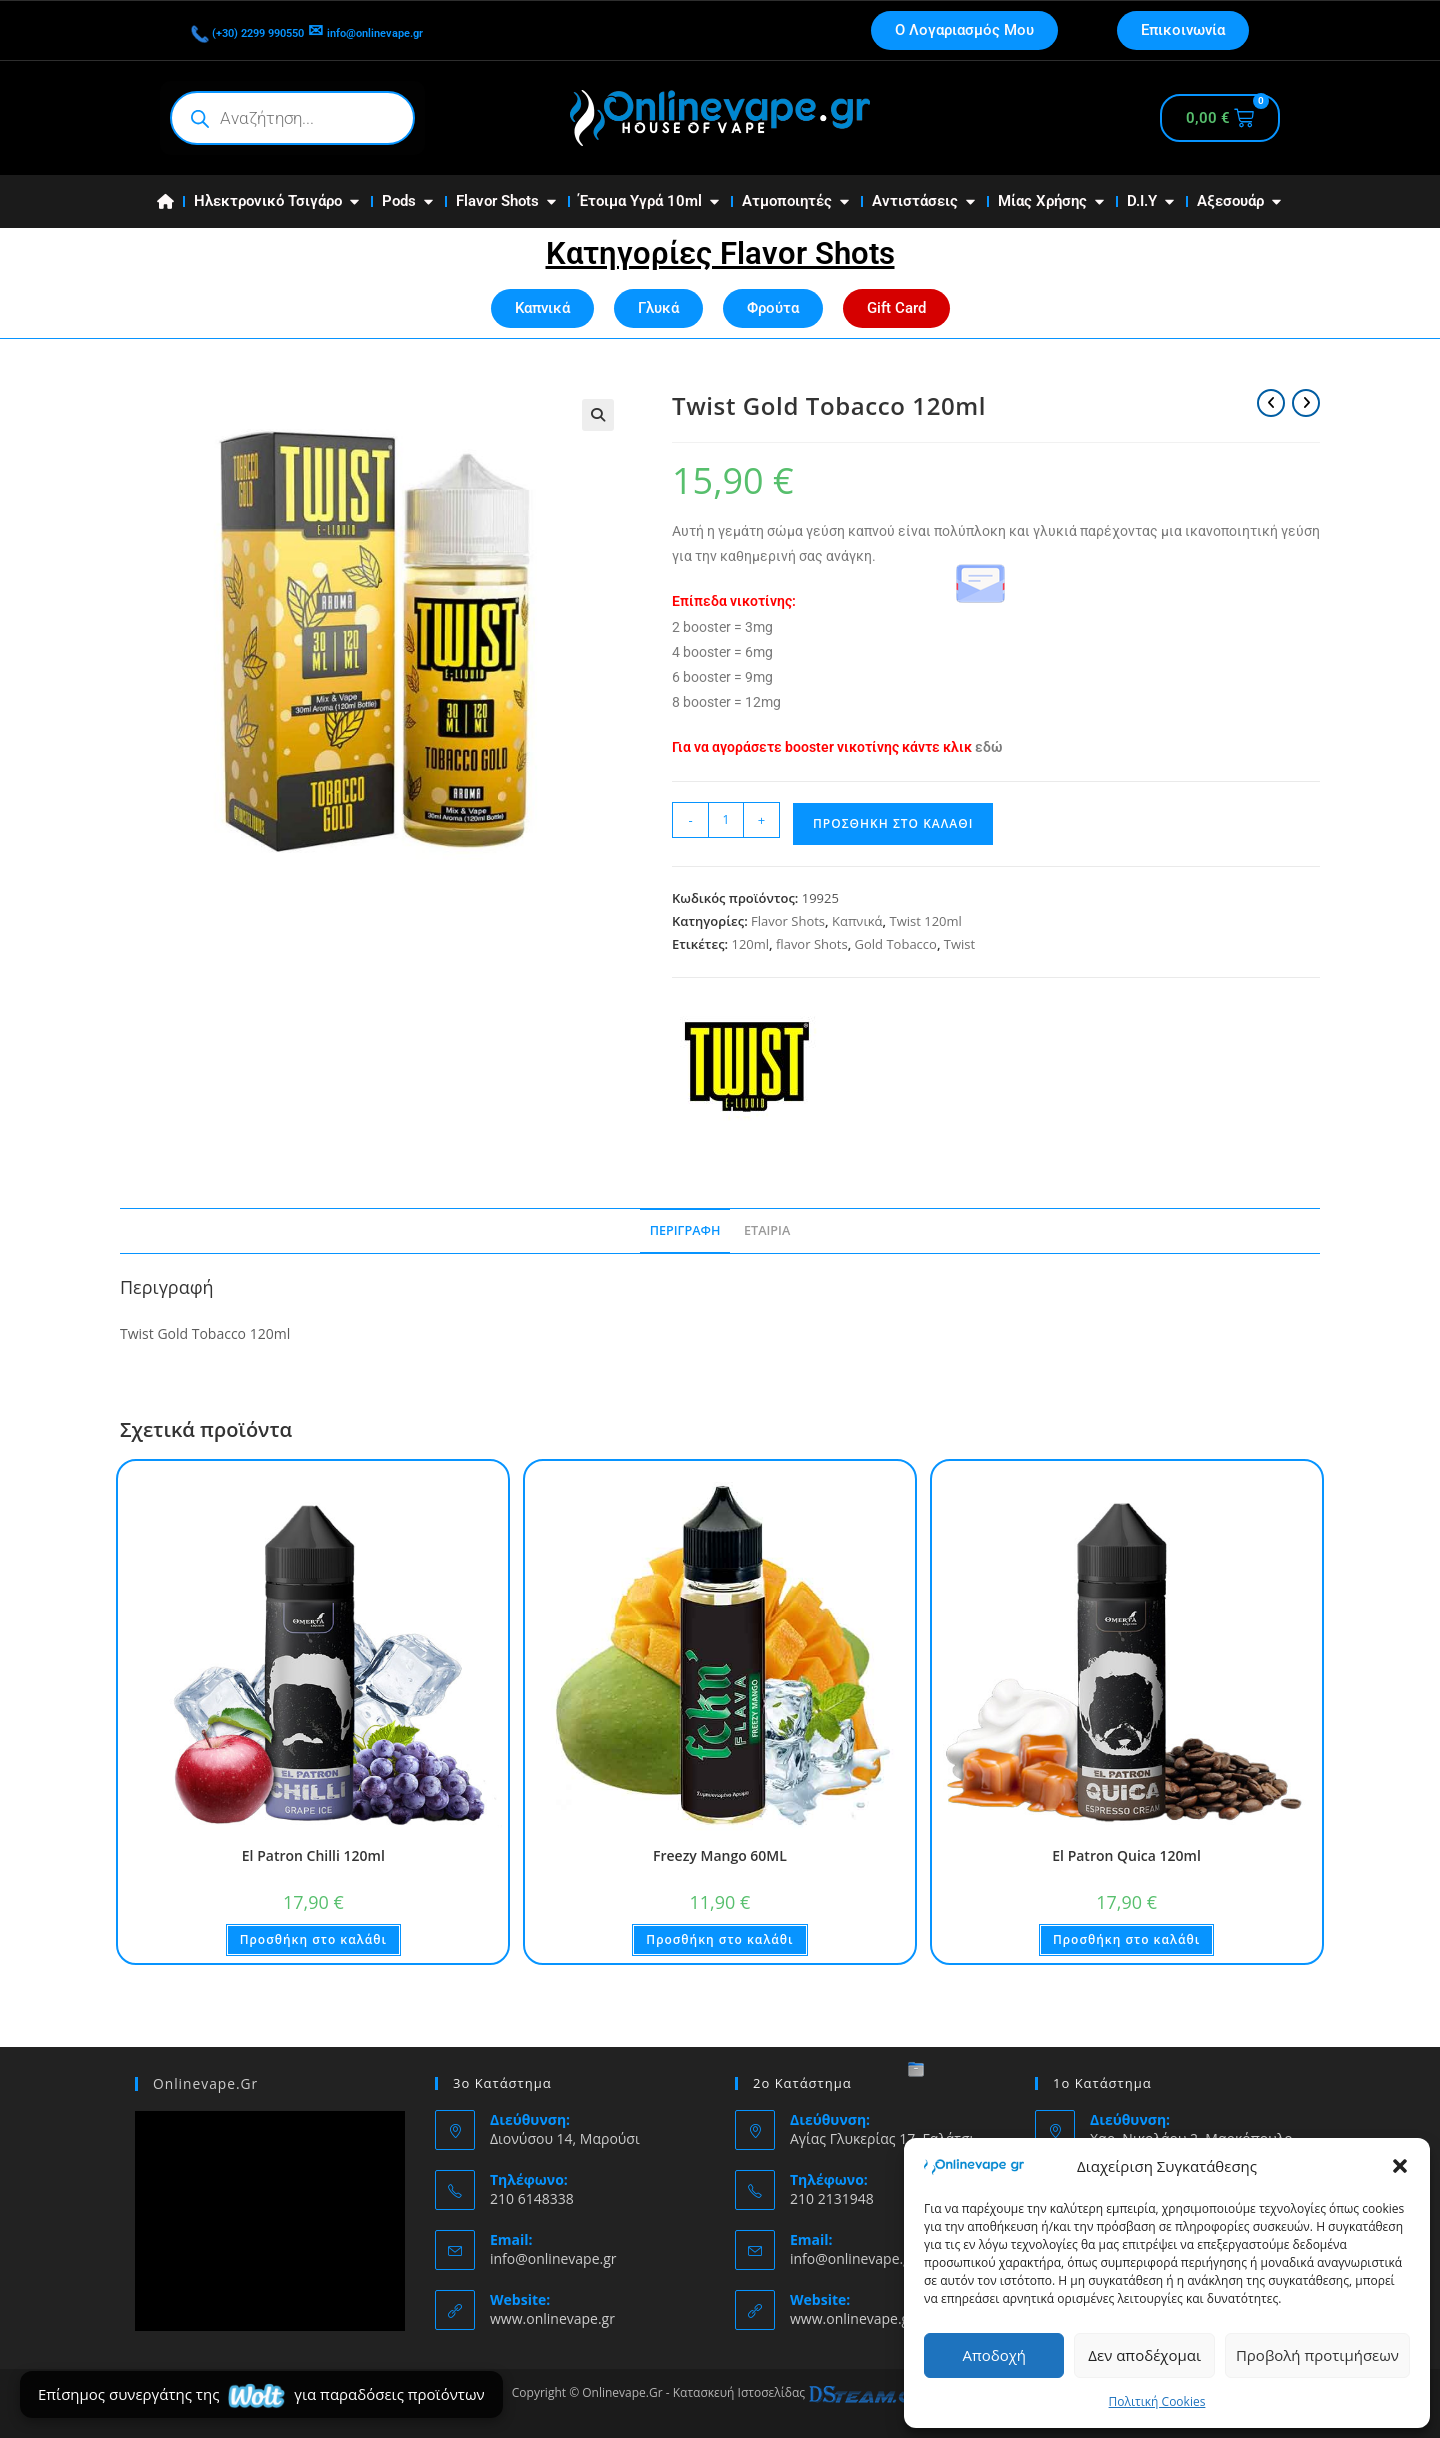 This screenshot has width=1440, height=2438. What do you see at coordinates (916, 2069) in the screenshot?
I see `open file manager application` at bounding box center [916, 2069].